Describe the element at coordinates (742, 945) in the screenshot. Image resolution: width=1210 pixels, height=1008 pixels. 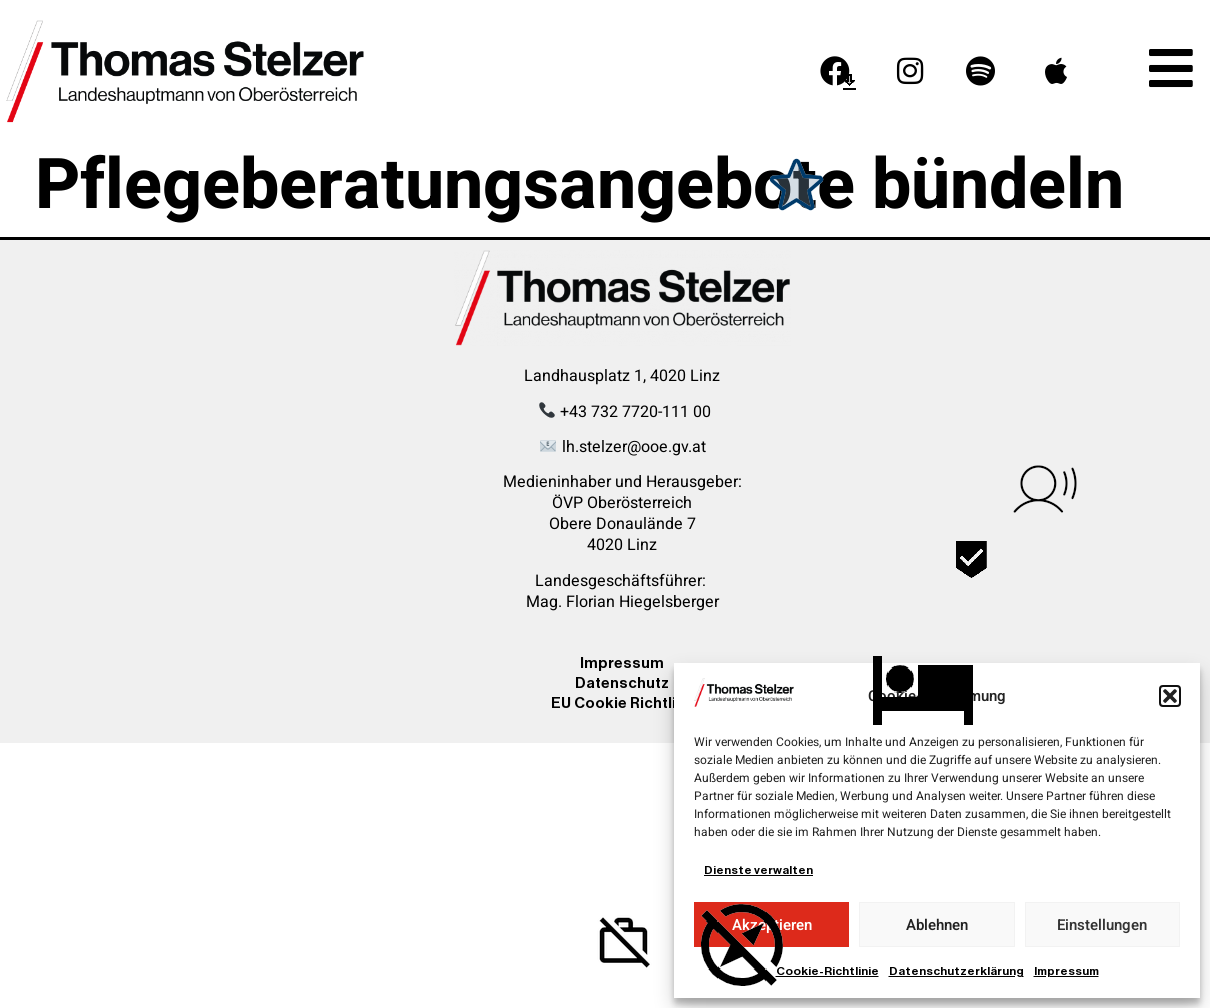
I see `disable compass or navigation features` at that location.